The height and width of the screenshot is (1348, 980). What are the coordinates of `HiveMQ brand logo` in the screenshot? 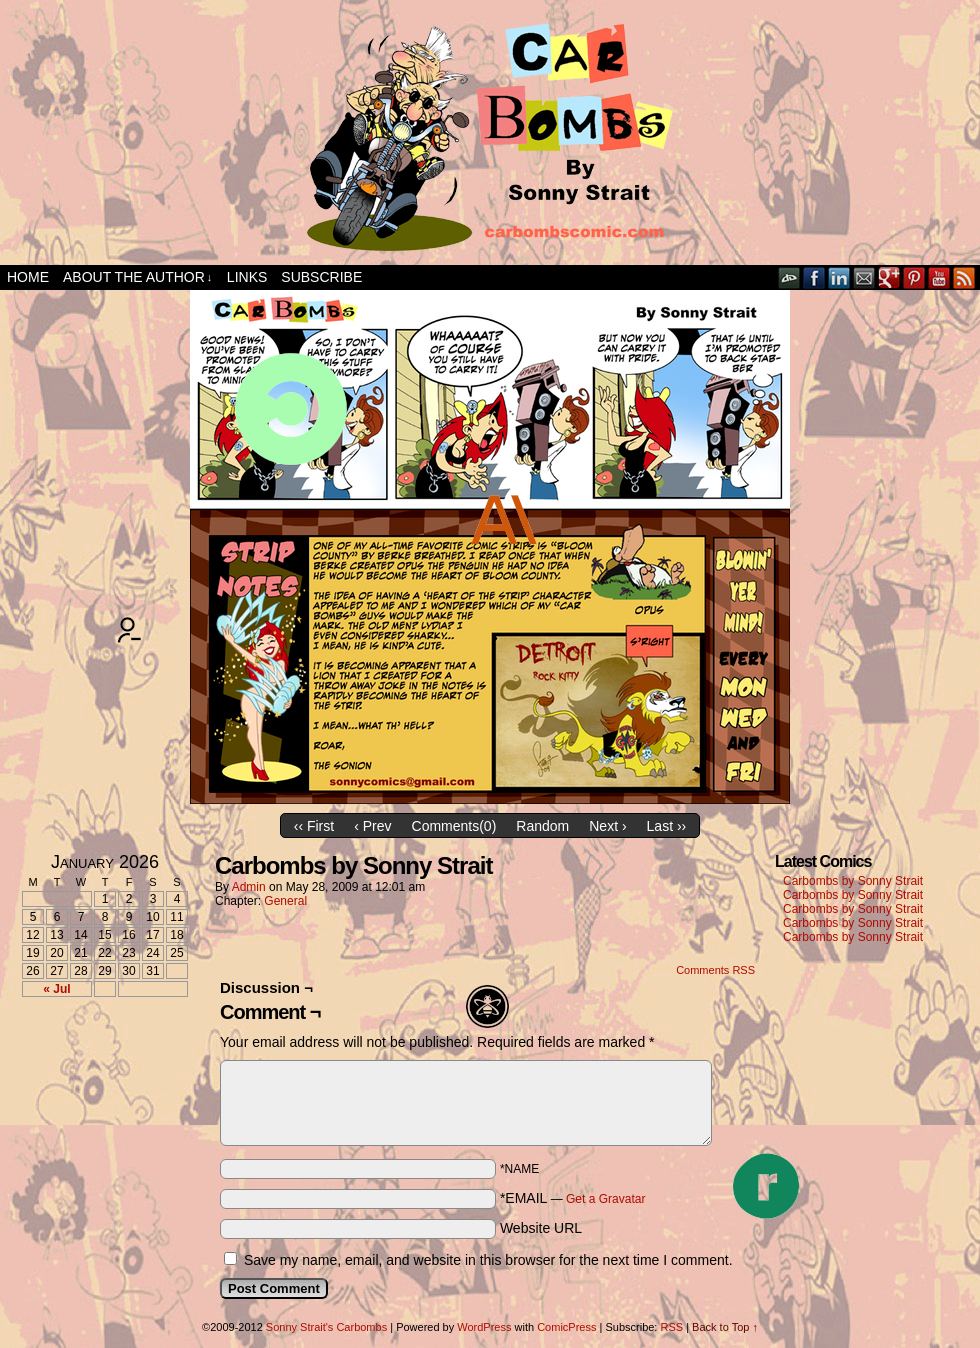 It's located at (487, 1006).